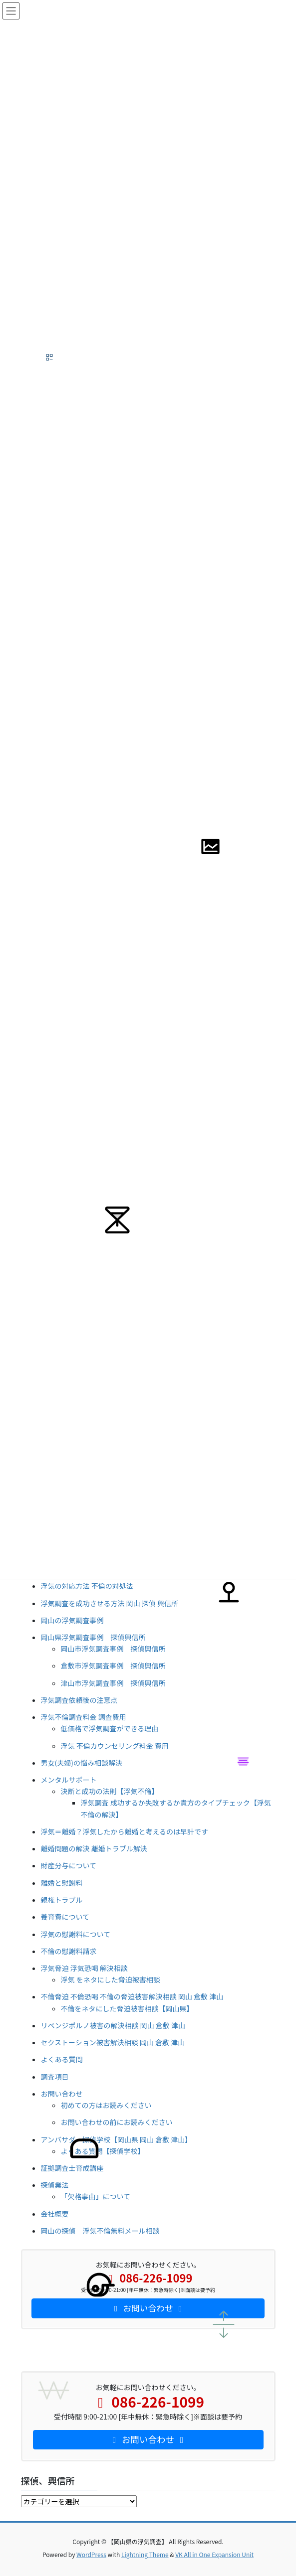  What do you see at coordinates (224, 2324) in the screenshot?
I see `expand content vertically` at bounding box center [224, 2324].